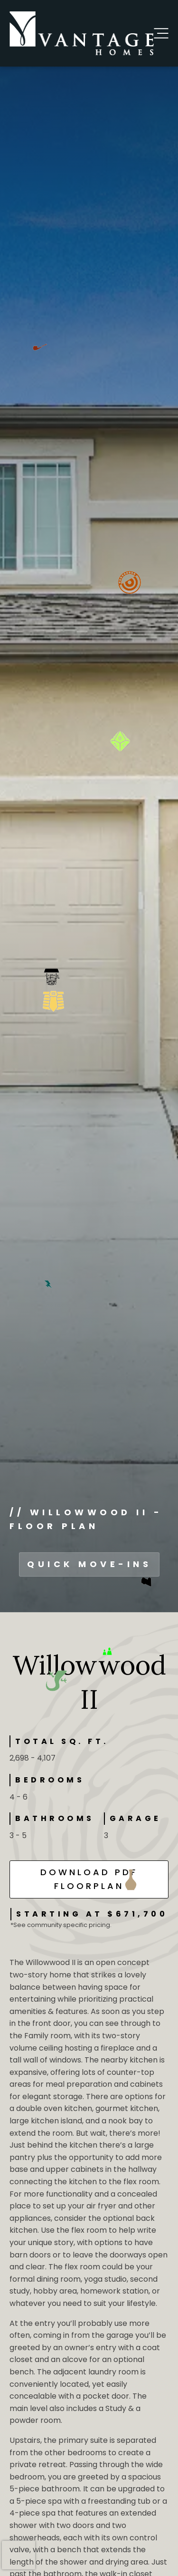 The height and width of the screenshot is (2576, 178). I want to click on select Libya on the map, so click(146, 1582).